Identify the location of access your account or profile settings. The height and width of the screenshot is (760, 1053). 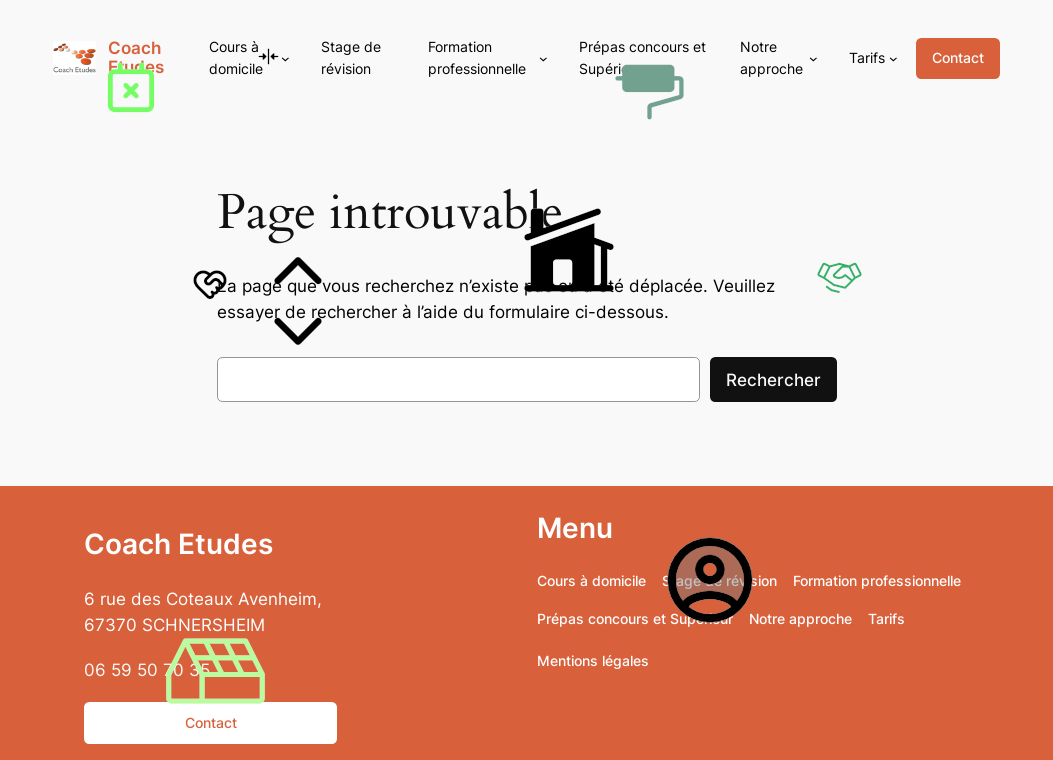
(710, 580).